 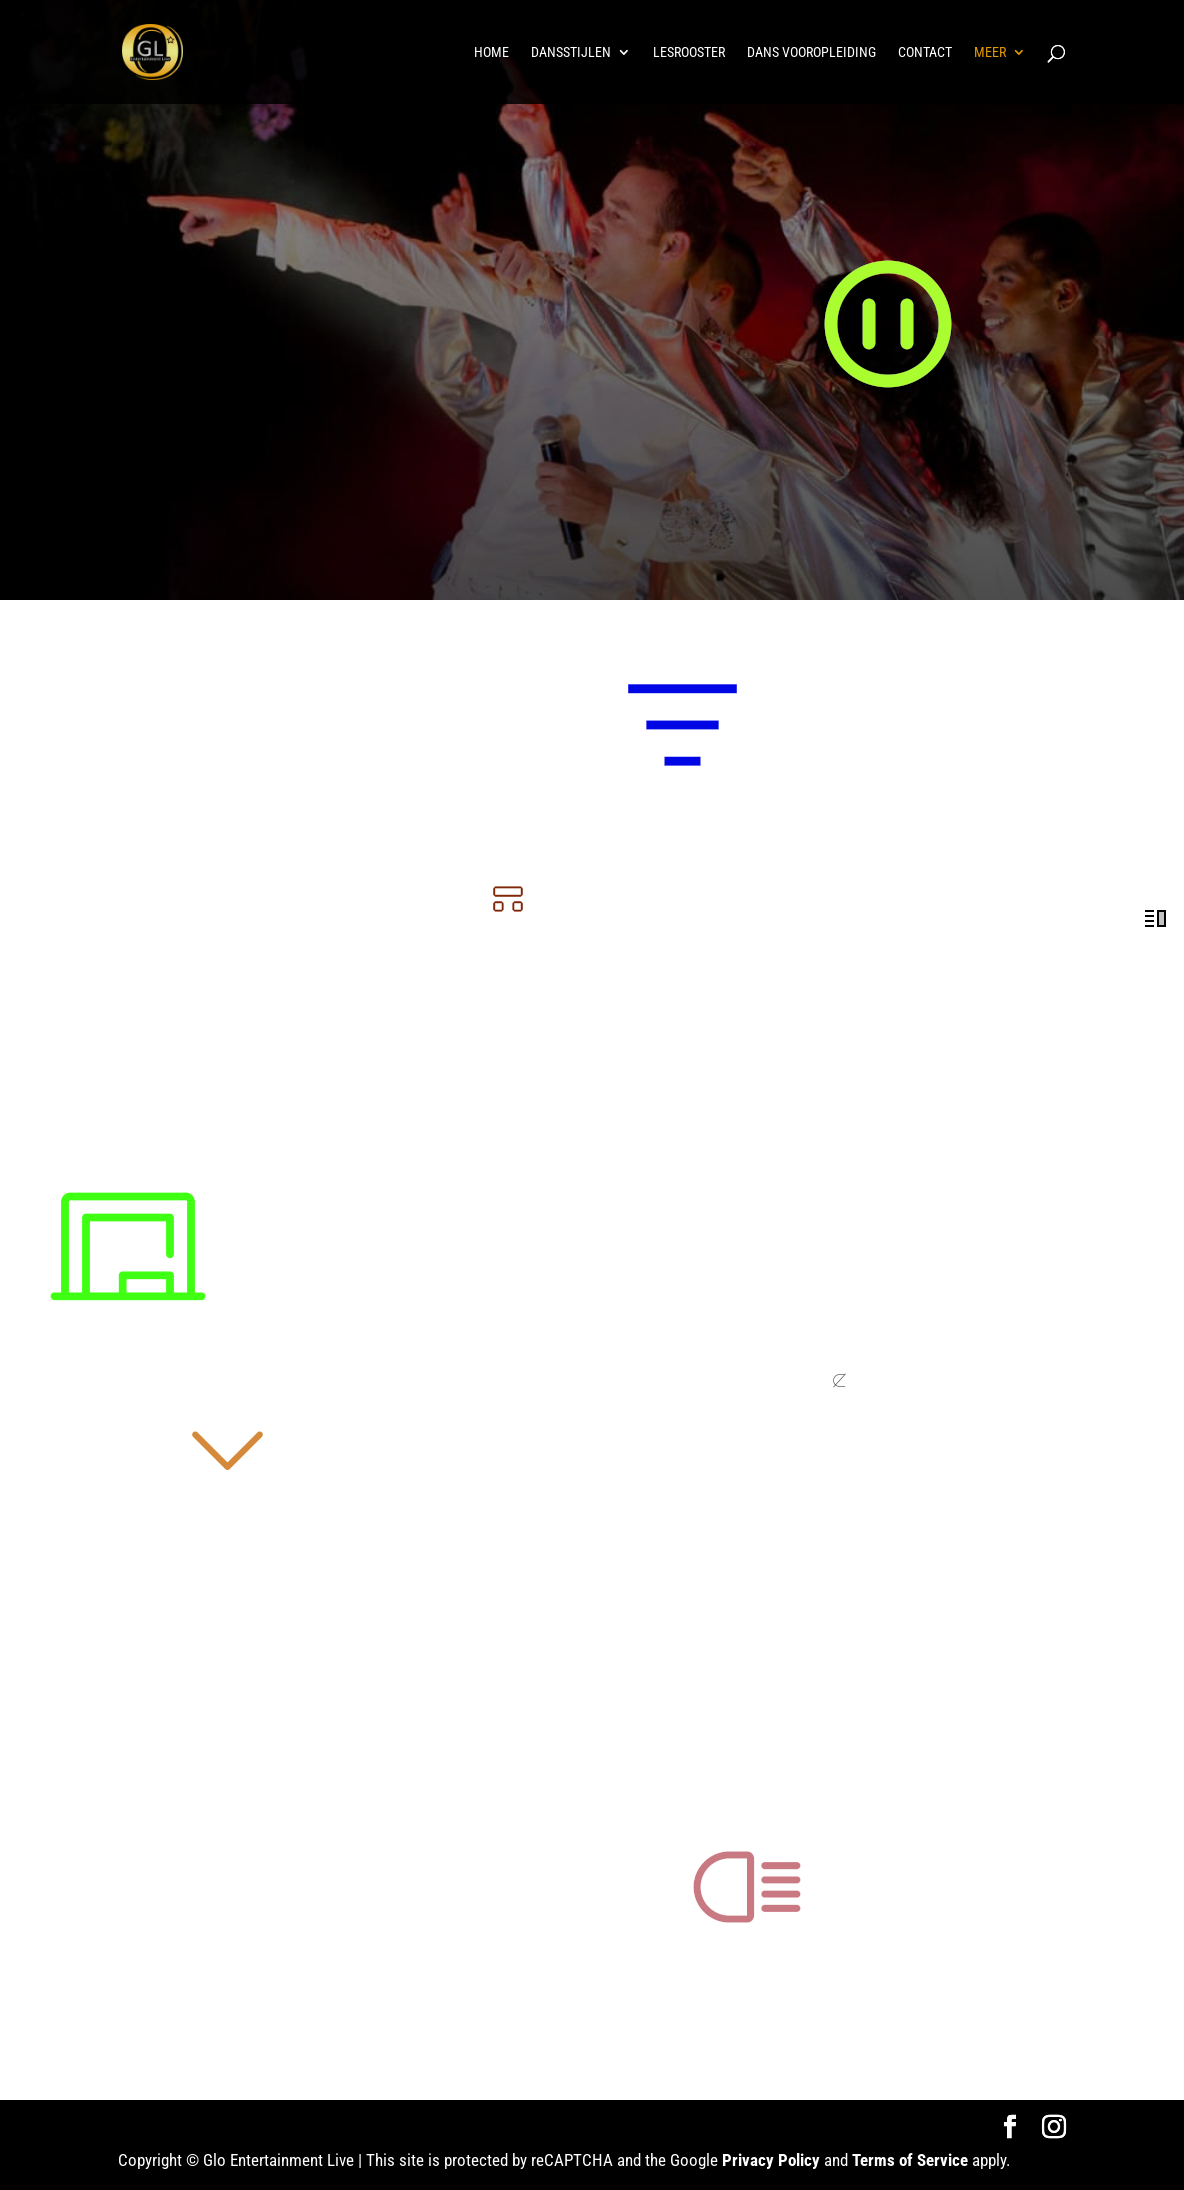 I want to click on toggle vehicle headlights on/off, so click(x=747, y=1887).